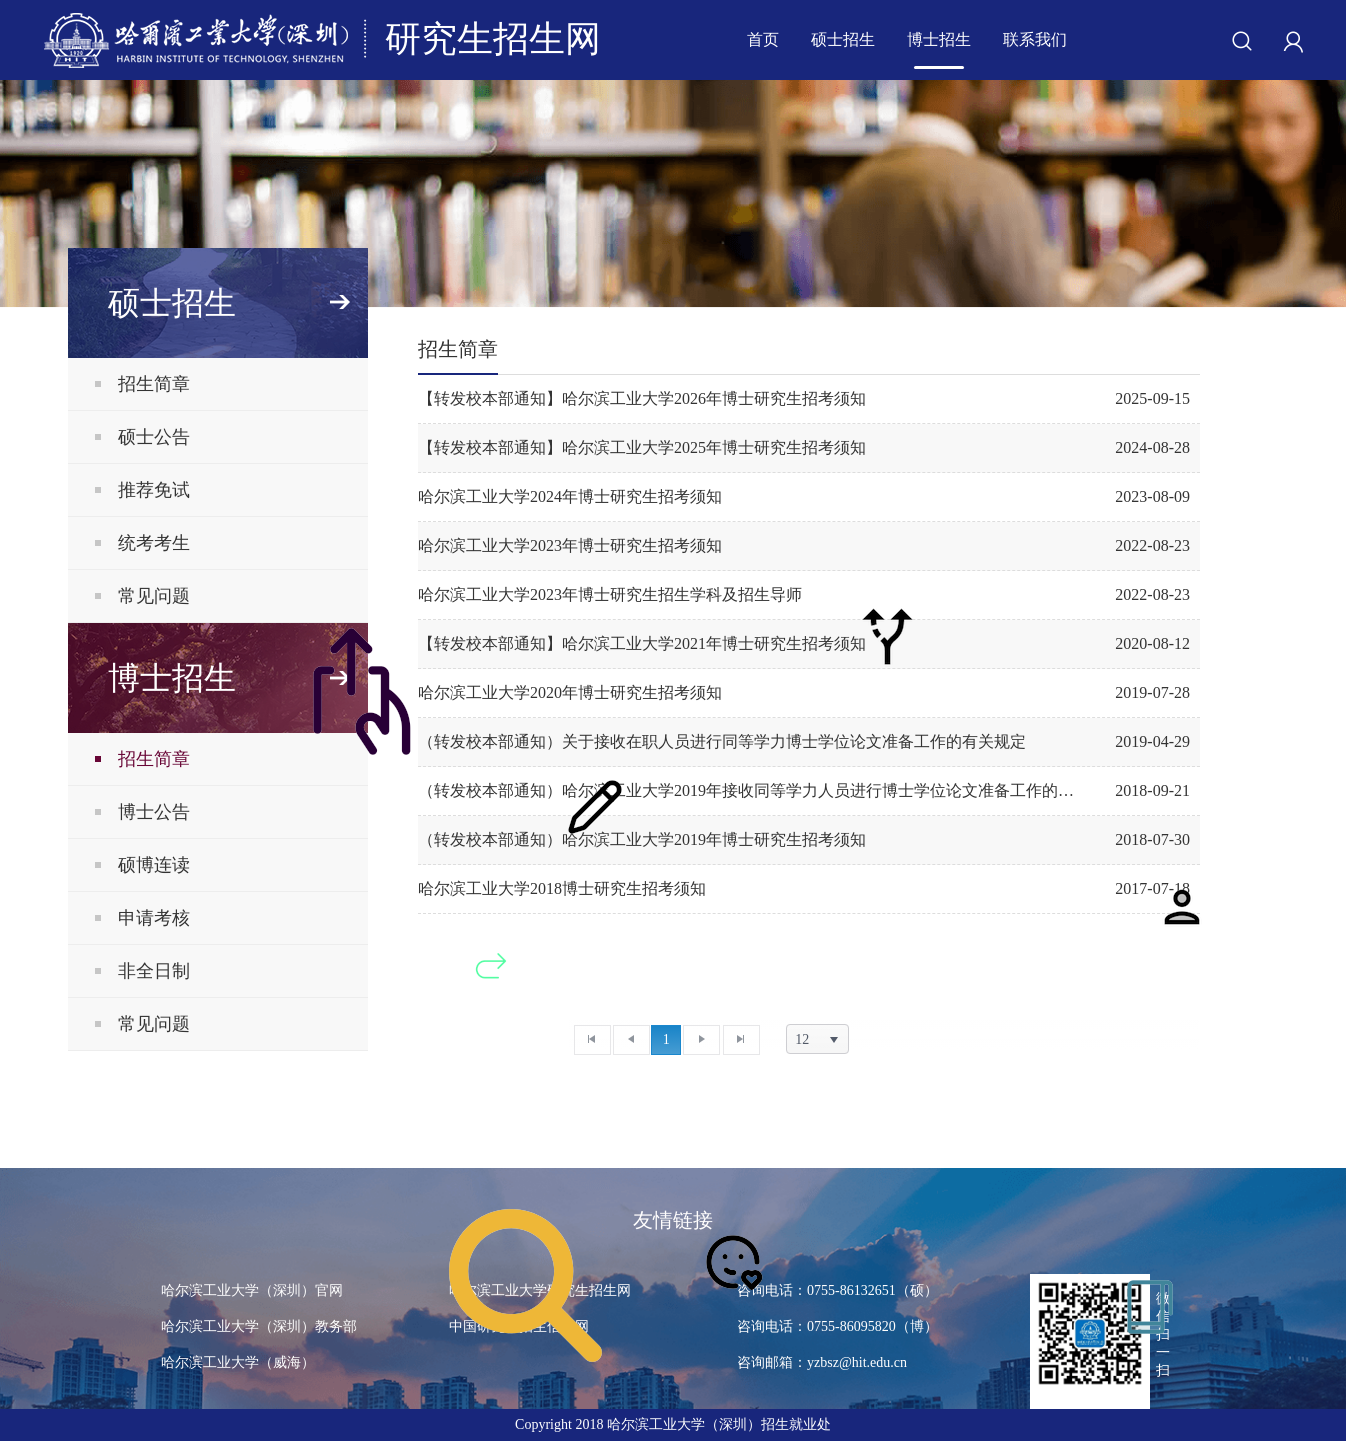 This screenshot has width=1346, height=1441. What do you see at coordinates (355, 691) in the screenshot?
I see `deposit or add funds to account` at bounding box center [355, 691].